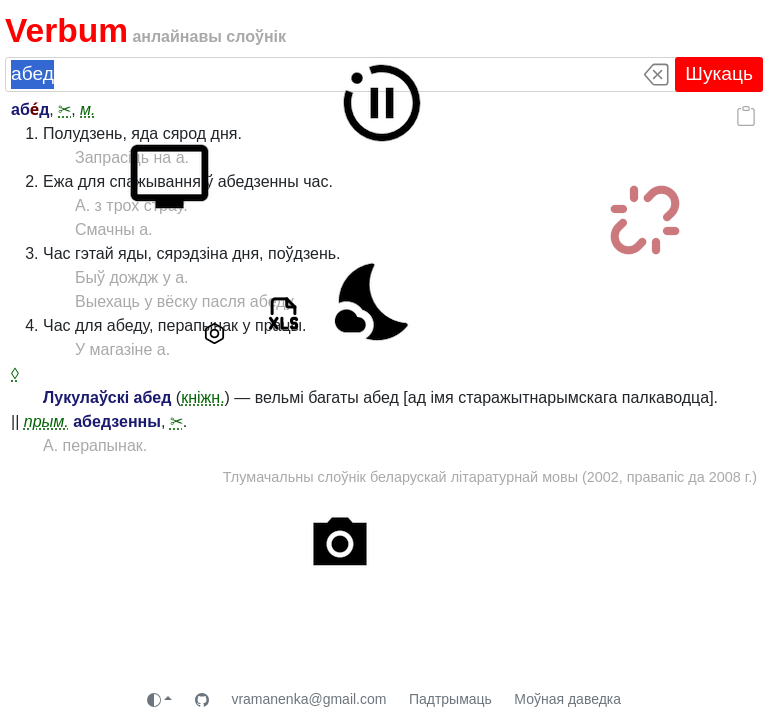 This screenshot has height=720, width=768. Describe the element at coordinates (169, 176) in the screenshot. I see `access personal video or media content` at that location.